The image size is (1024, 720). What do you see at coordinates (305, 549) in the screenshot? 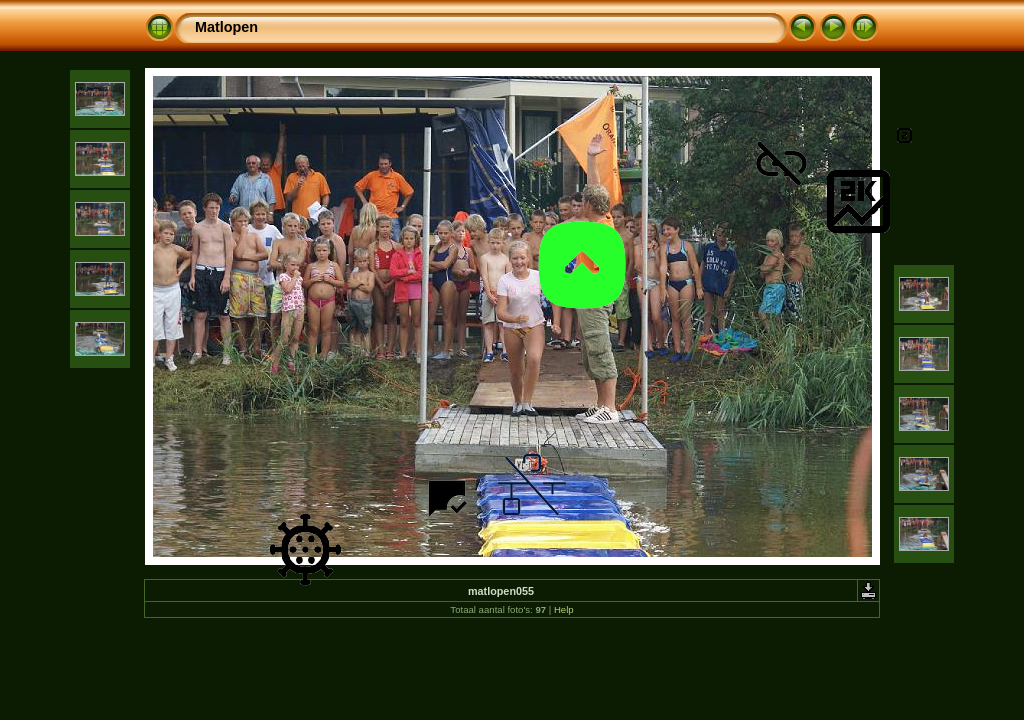
I see `view covid-19 related information` at bounding box center [305, 549].